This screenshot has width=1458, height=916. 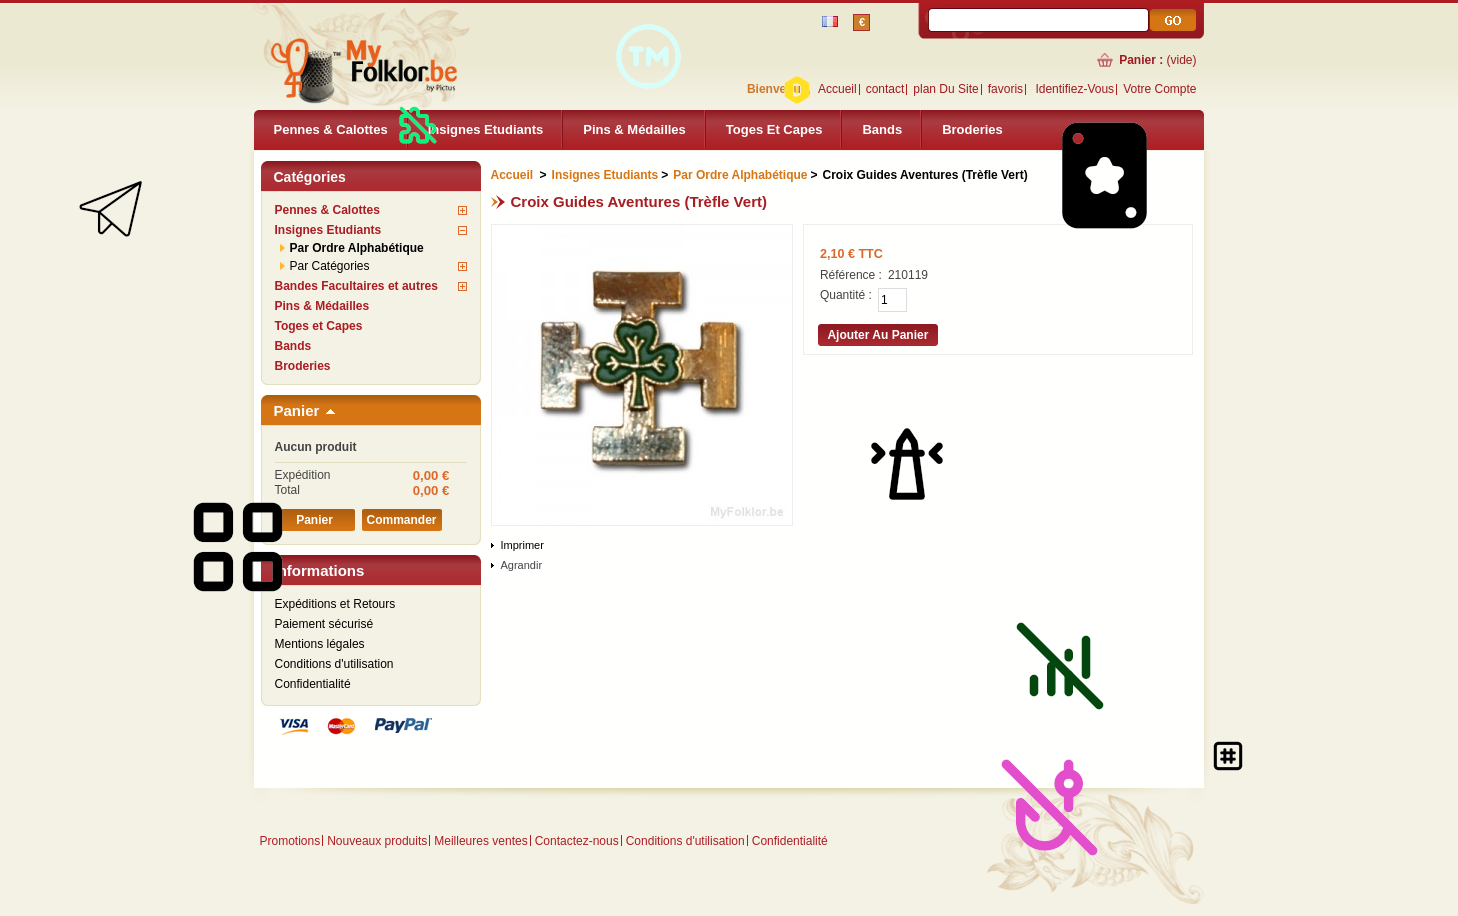 What do you see at coordinates (907, 464) in the screenshot?
I see `navigate to lighthouse or maritime location` at bounding box center [907, 464].